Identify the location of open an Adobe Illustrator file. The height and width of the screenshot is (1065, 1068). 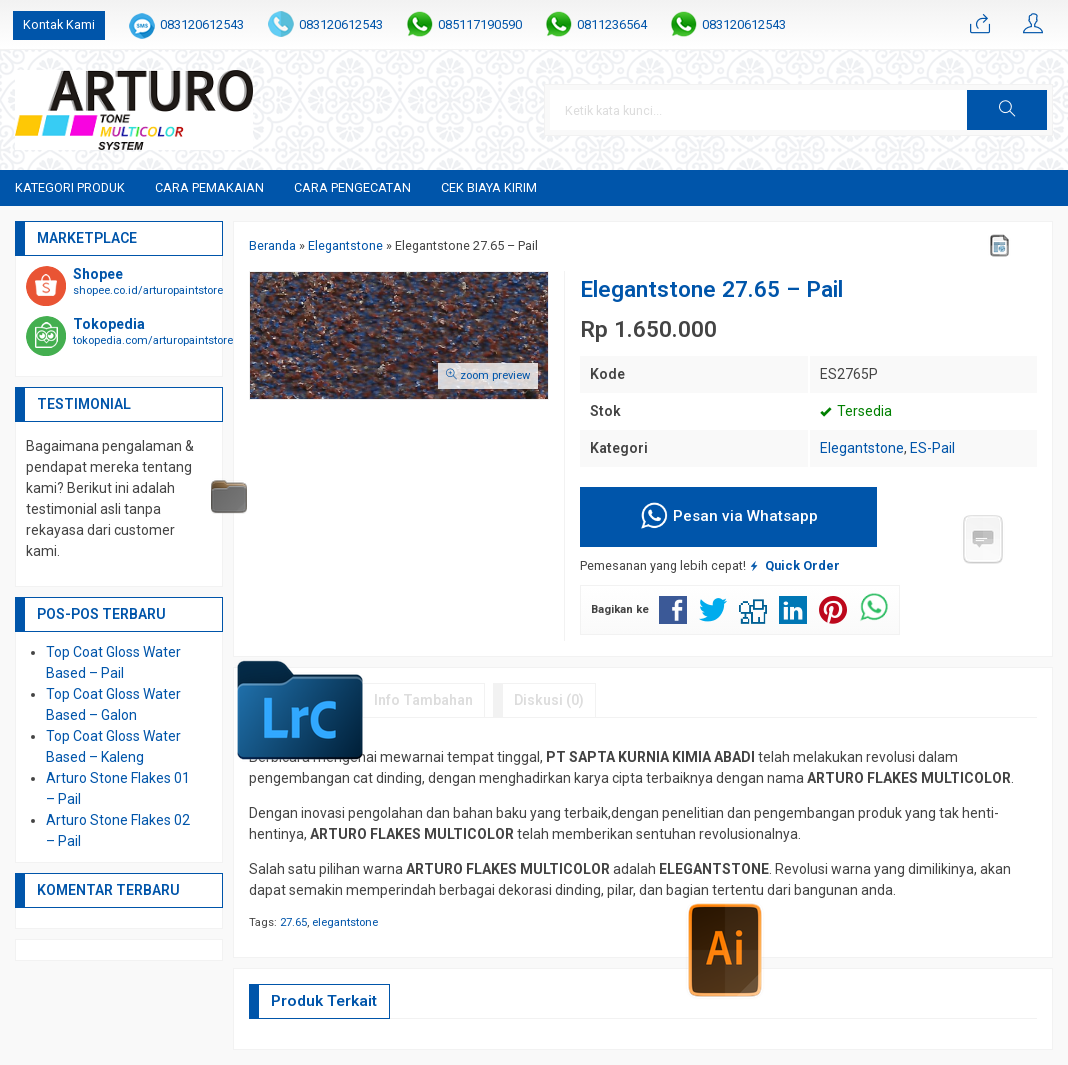
(725, 950).